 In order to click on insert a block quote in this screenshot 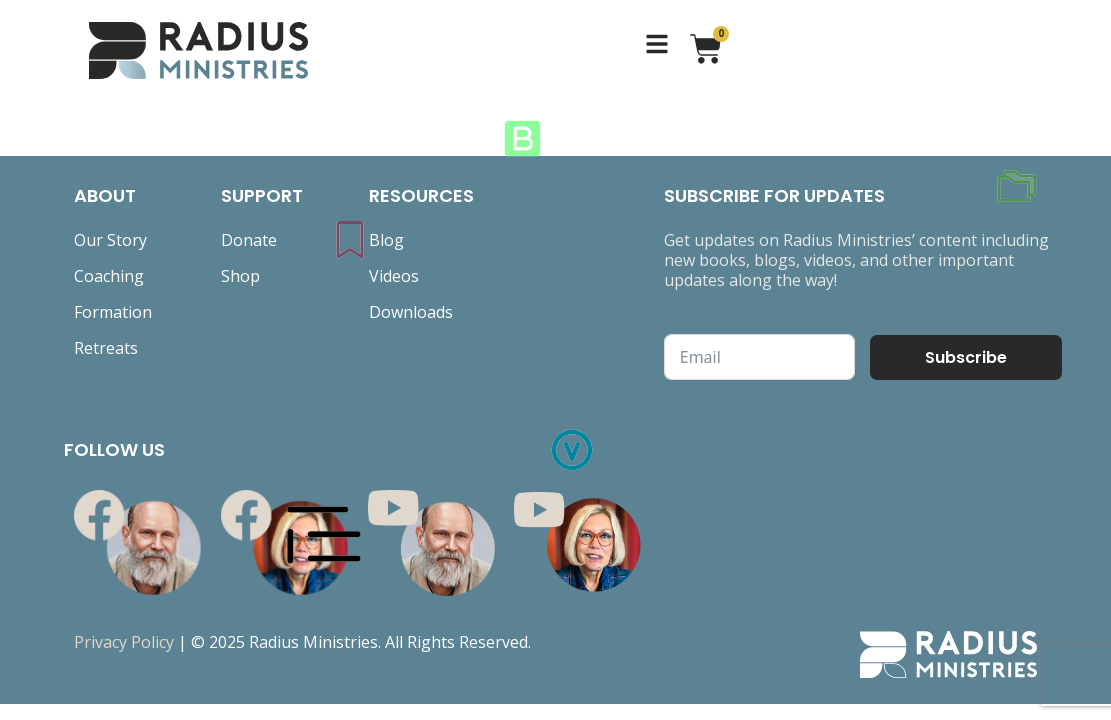, I will do `click(324, 533)`.